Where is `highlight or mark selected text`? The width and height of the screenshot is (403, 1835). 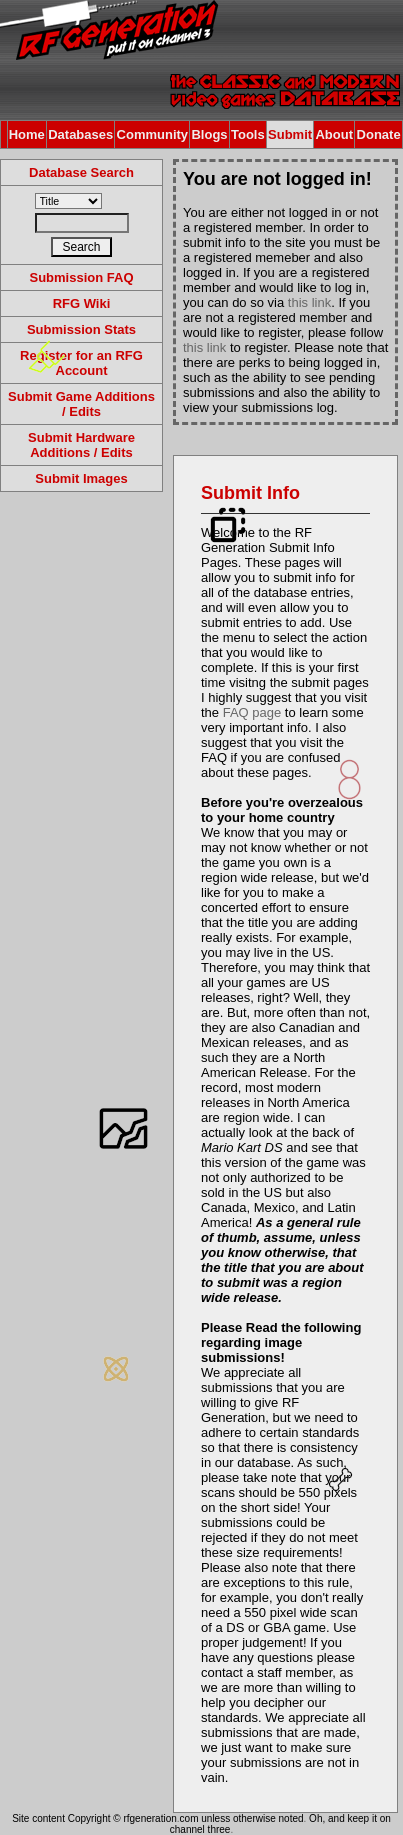 highlight or mark selected text is located at coordinates (45, 358).